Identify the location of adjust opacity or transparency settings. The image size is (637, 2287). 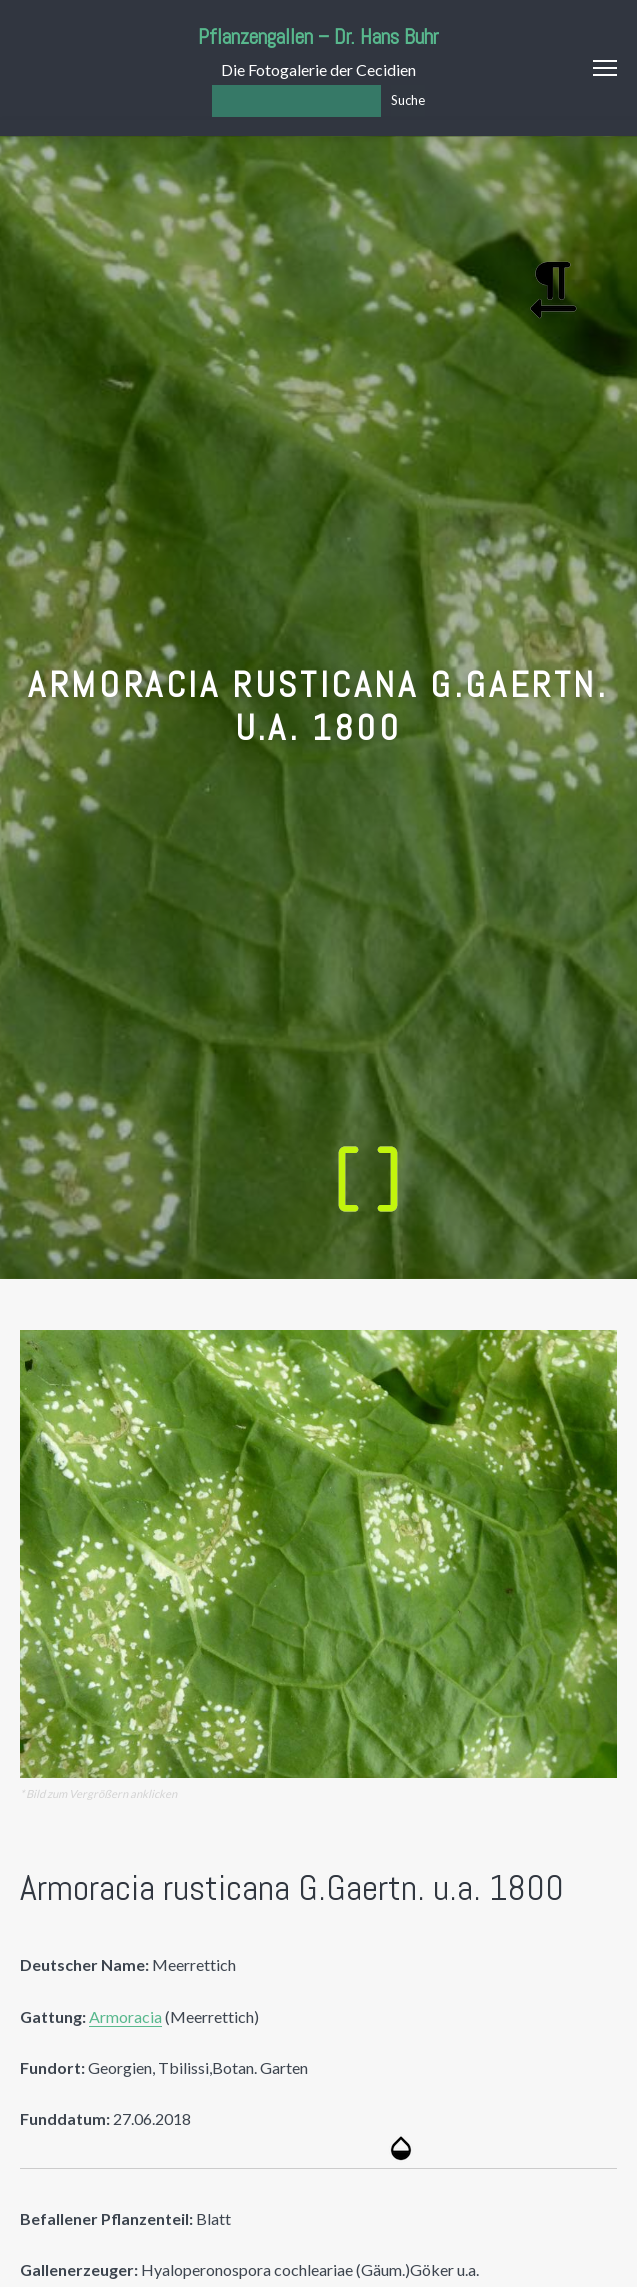
(401, 2148).